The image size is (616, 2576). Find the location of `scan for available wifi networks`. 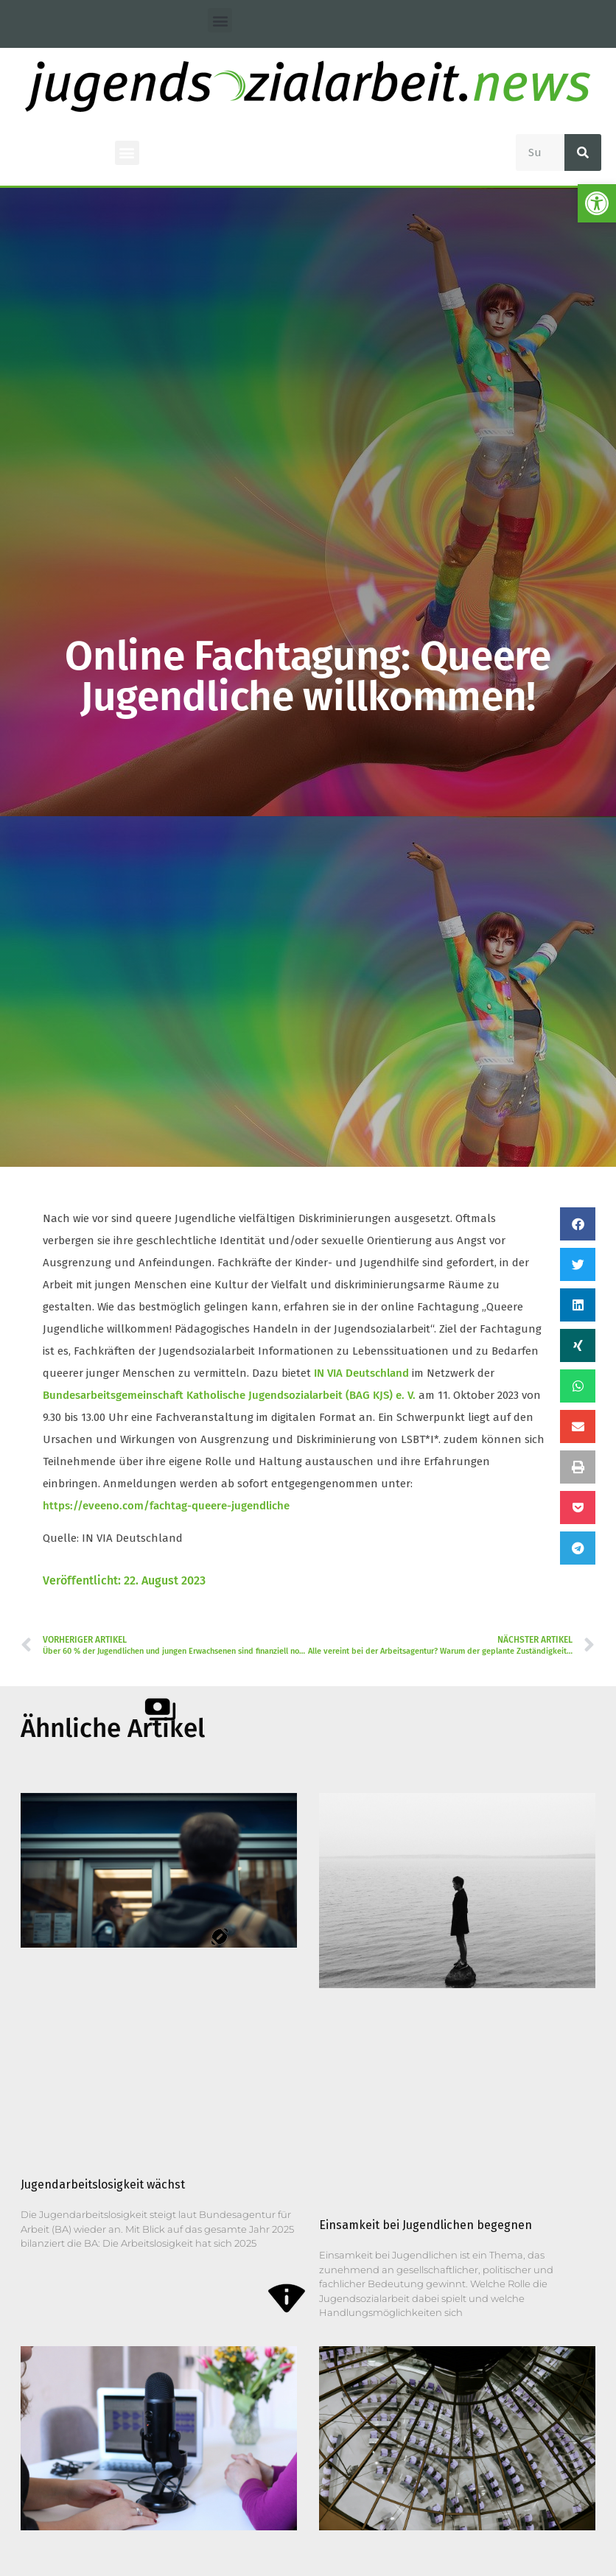

scan for available wifi networks is located at coordinates (287, 2298).